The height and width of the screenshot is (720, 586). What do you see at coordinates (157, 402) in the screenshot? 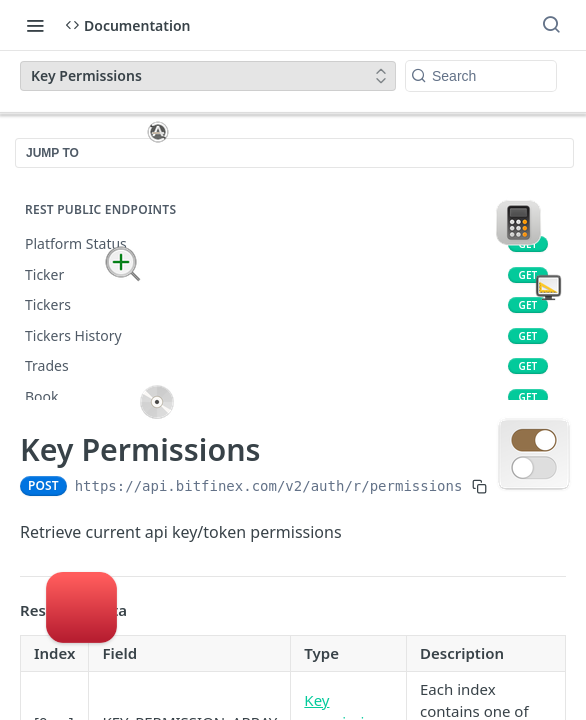
I see `indicates a recordable CD-R disc` at bounding box center [157, 402].